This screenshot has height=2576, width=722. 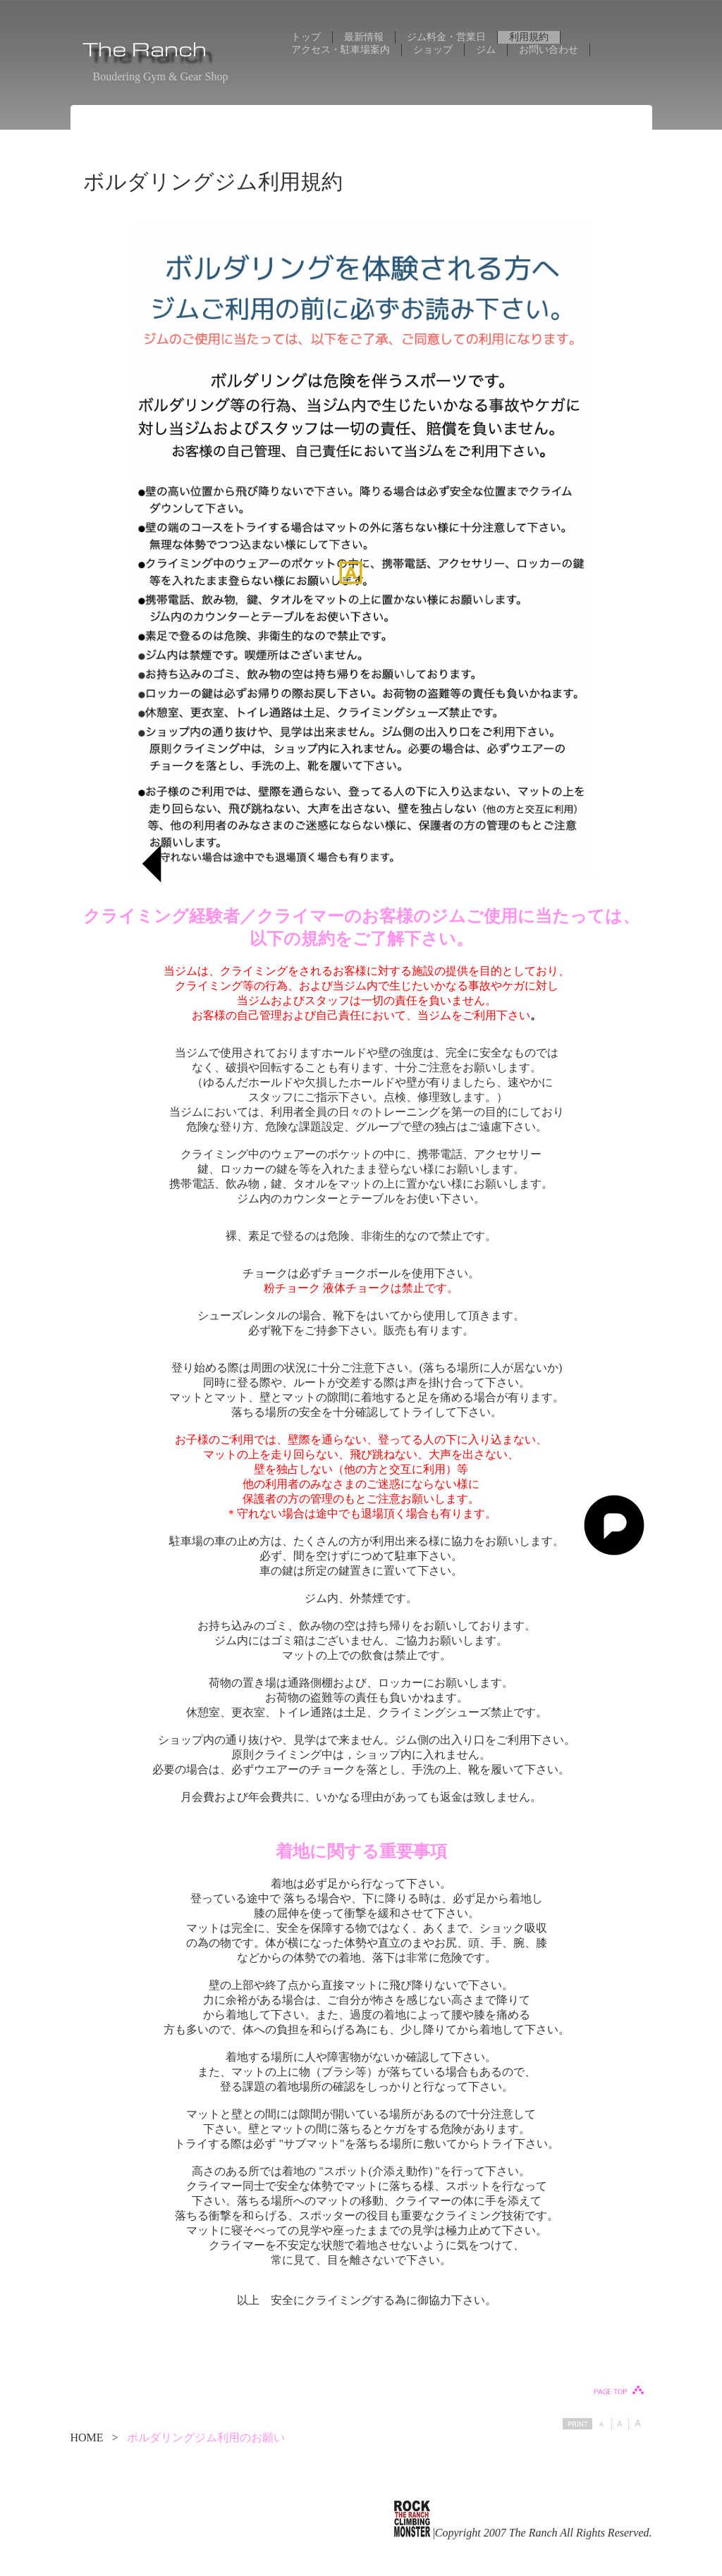 I want to click on switch keyboard input method, so click(x=350, y=572).